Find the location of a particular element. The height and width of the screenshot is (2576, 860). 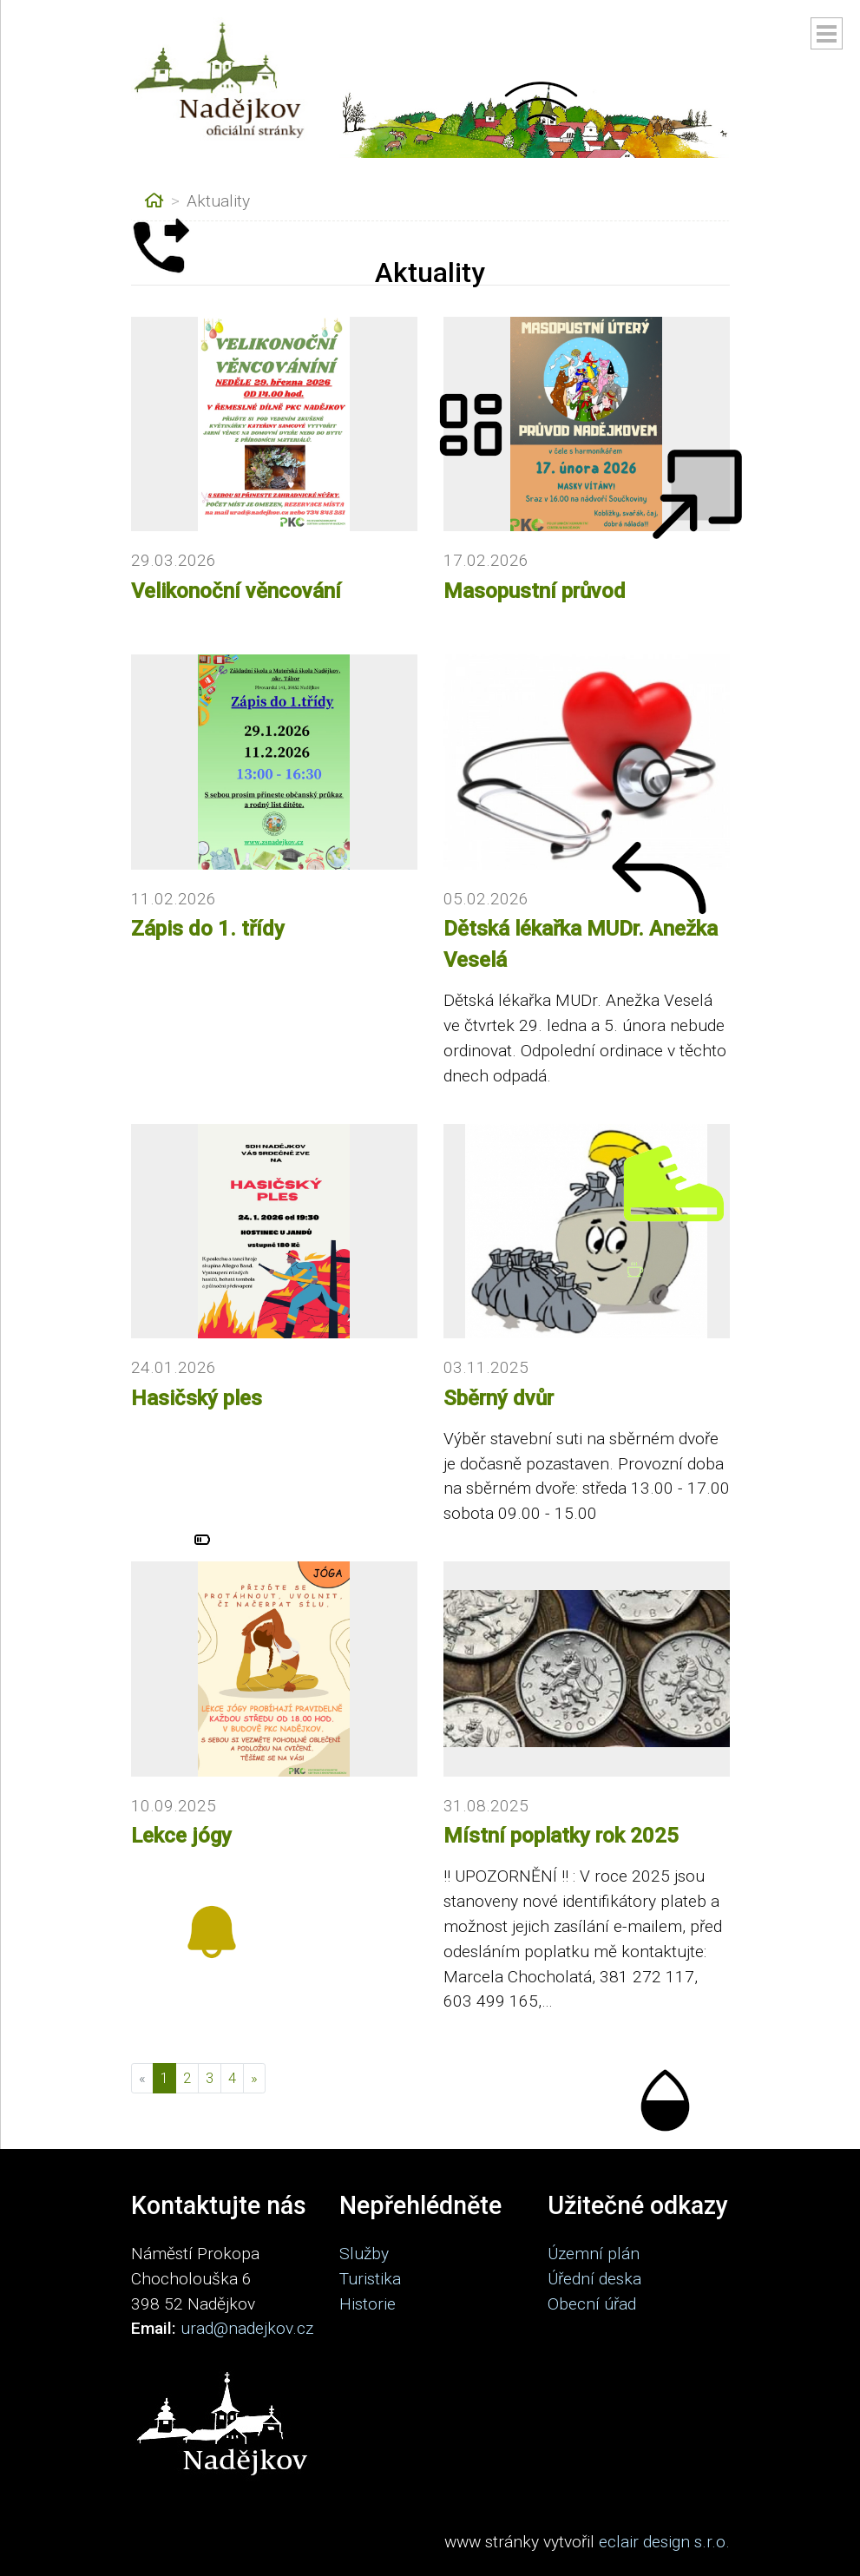

indicates low battery level is located at coordinates (202, 1540).